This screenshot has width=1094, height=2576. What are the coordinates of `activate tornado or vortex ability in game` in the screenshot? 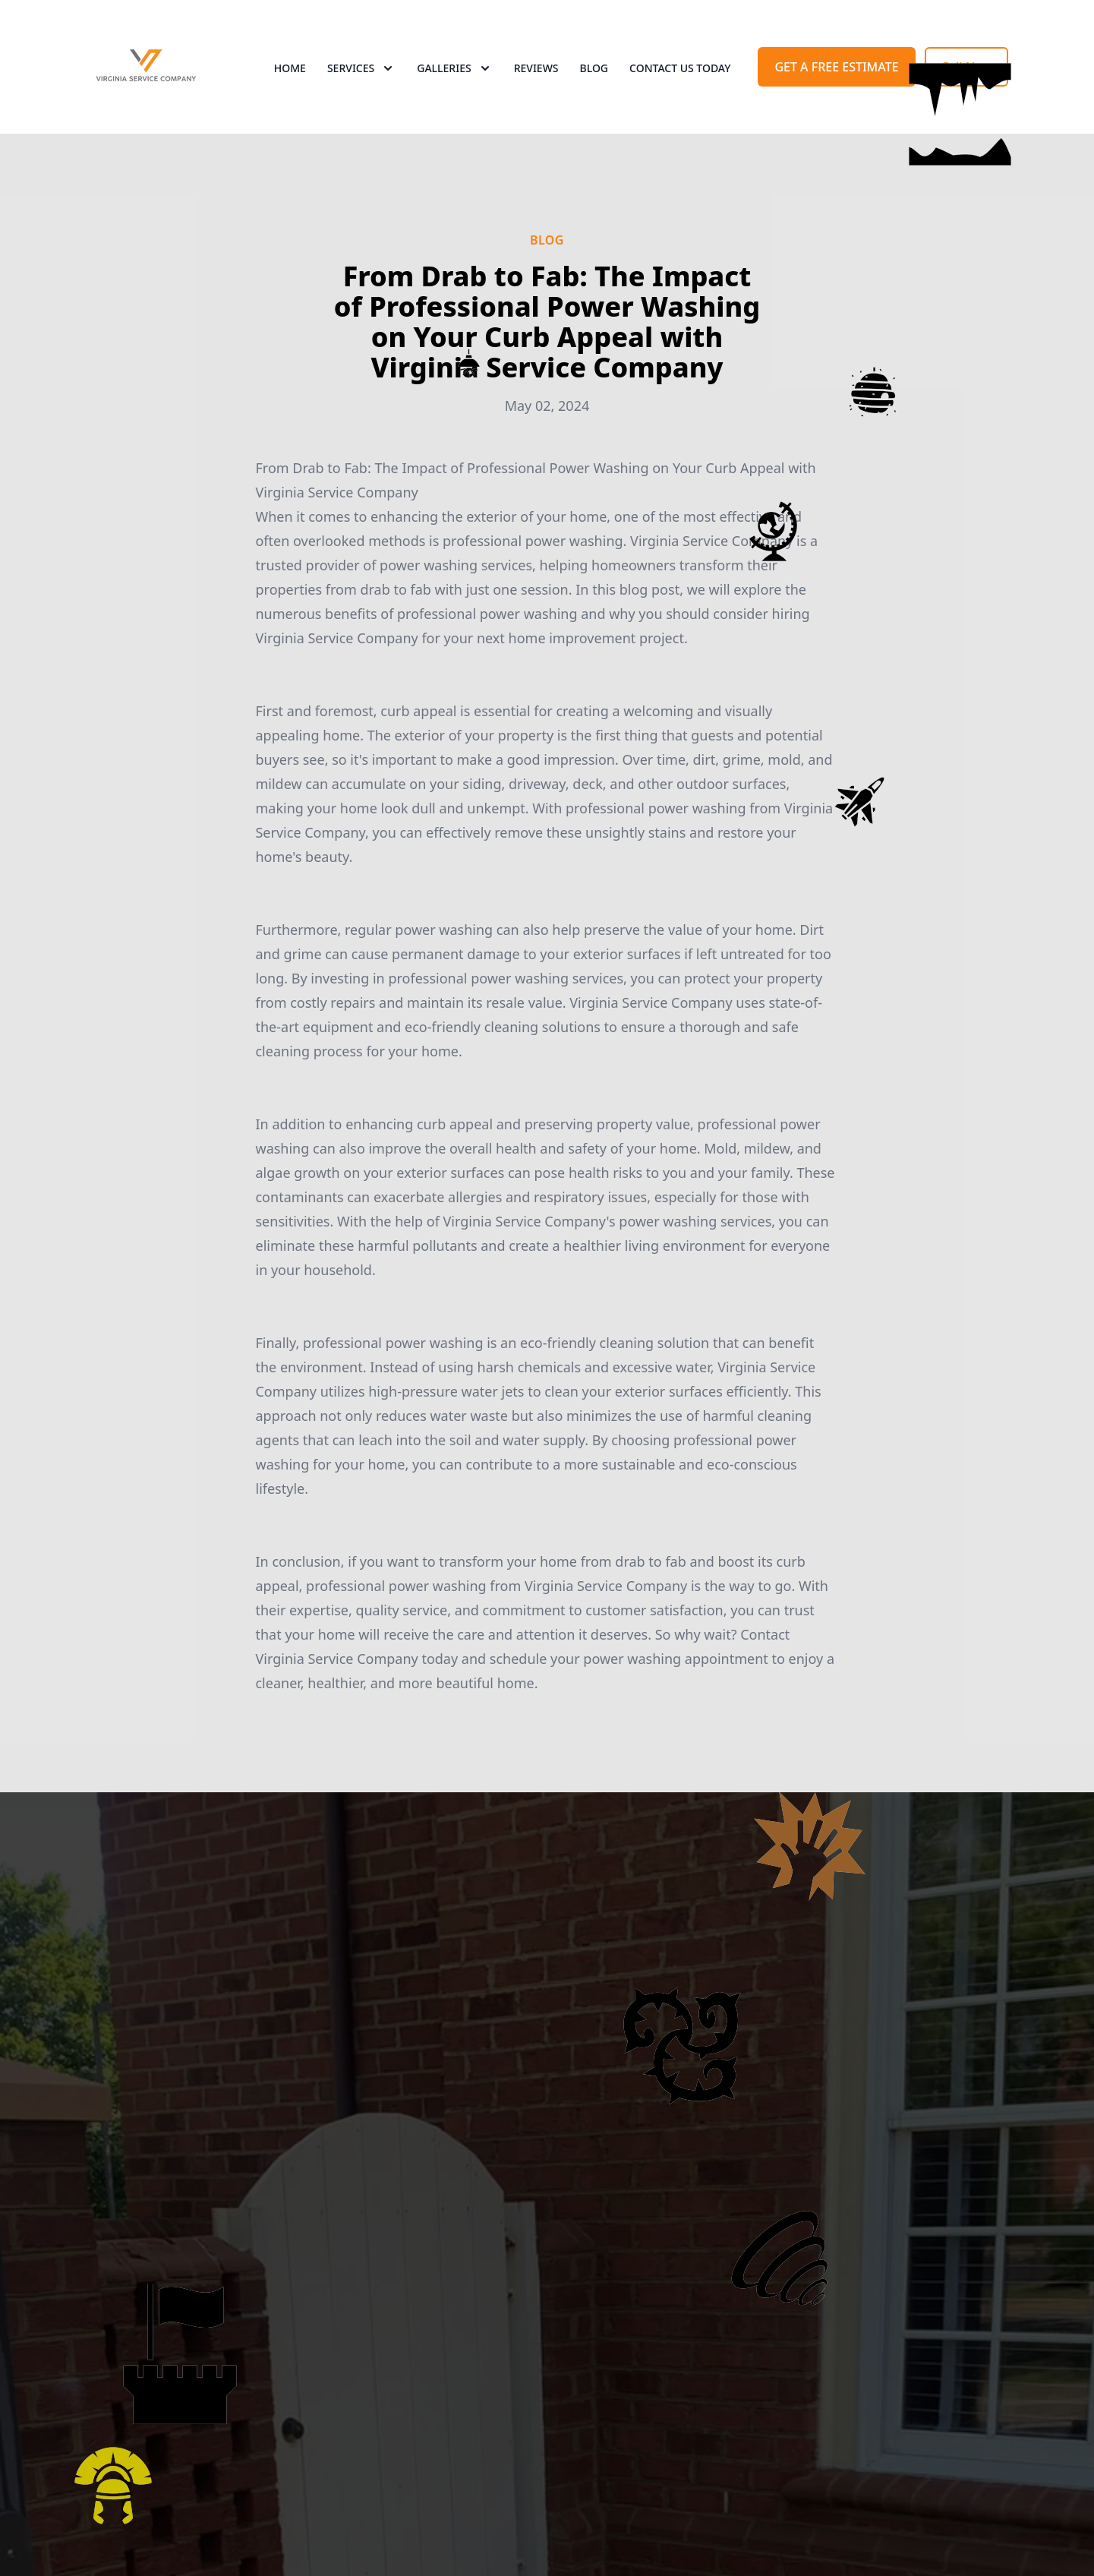 It's located at (782, 2260).